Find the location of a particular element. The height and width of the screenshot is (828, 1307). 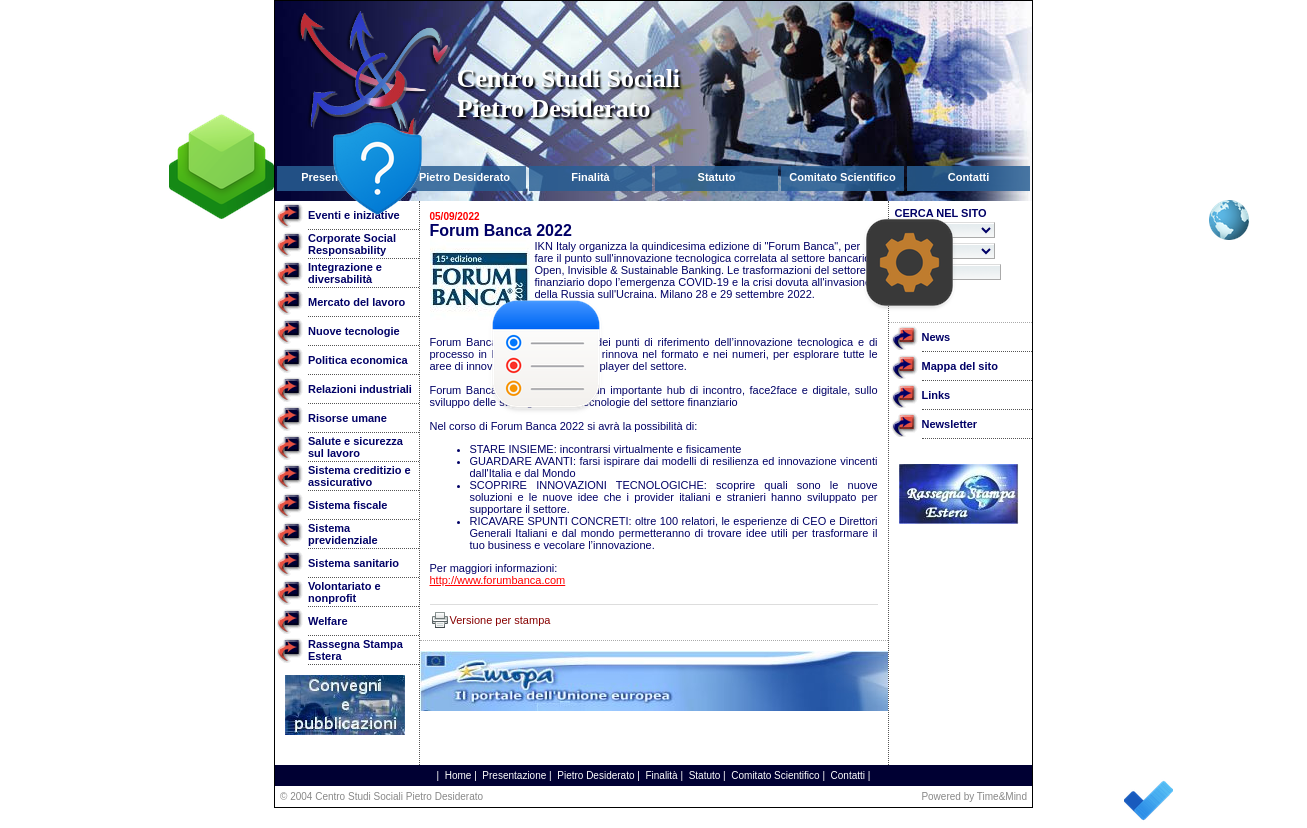

access global or international settings is located at coordinates (1229, 220).